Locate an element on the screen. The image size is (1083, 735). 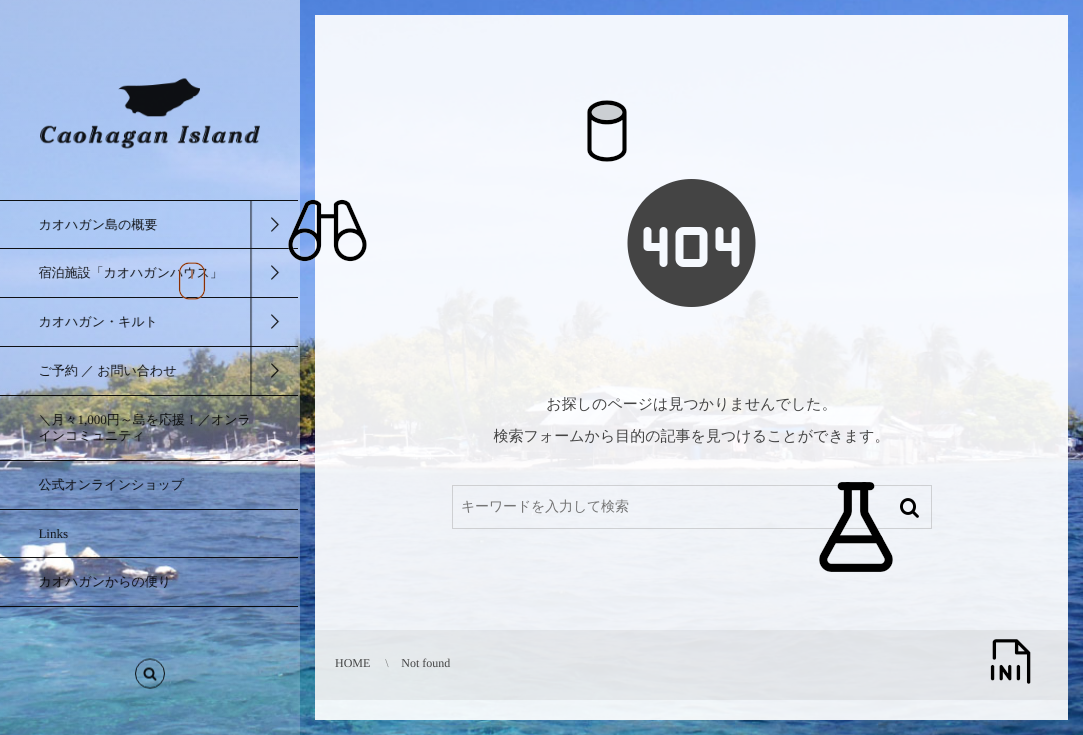
database or data storage is located at coordinates (607, 131).